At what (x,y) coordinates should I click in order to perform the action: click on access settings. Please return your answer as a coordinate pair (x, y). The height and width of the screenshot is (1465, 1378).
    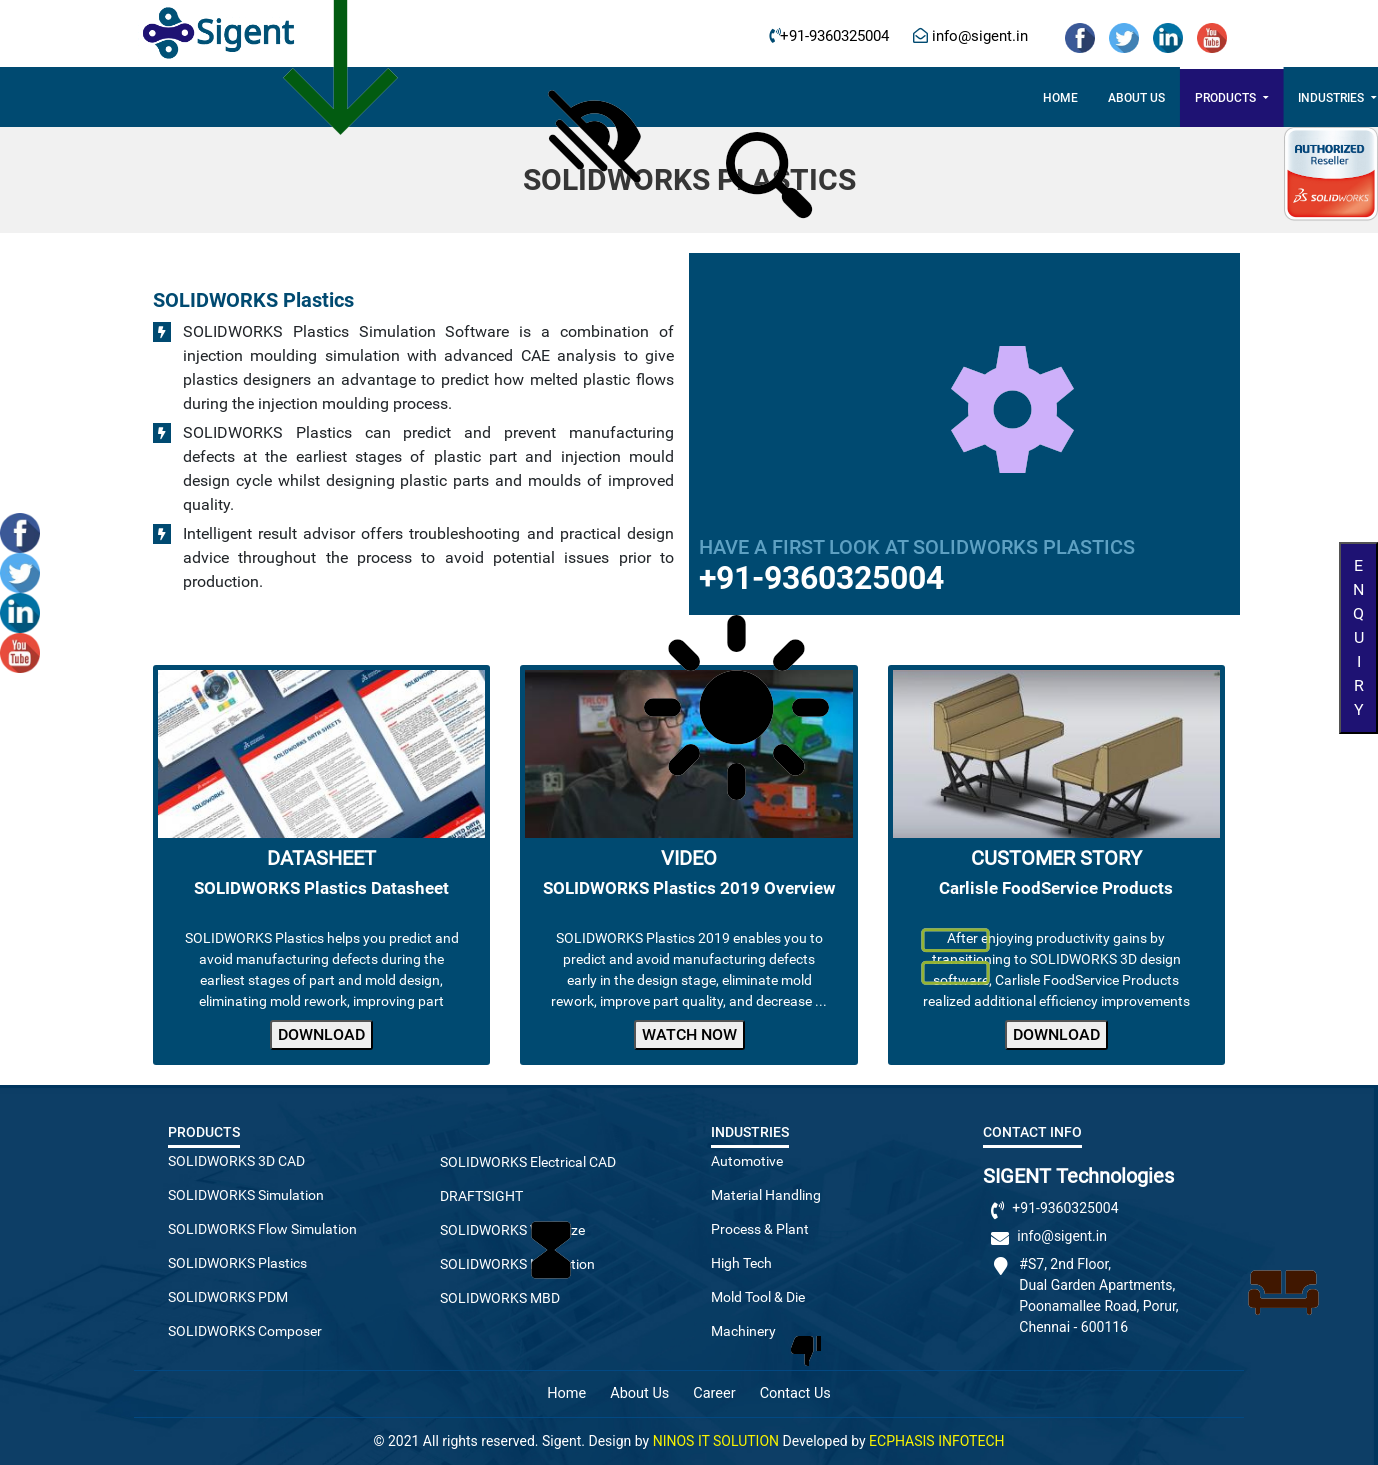
    Looking at the image, I should click on (1012, 409).